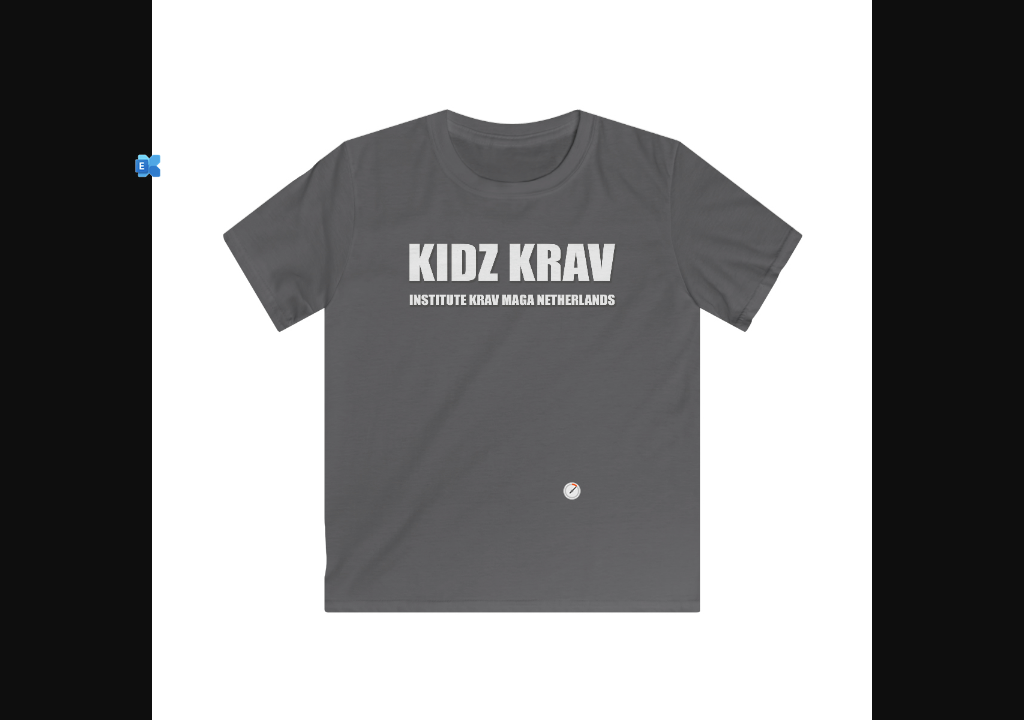  What do you see at coordinates (148, 166) in the screenshot?
I see `open Microsoft Exchange app` at bounding box center [148, 166].